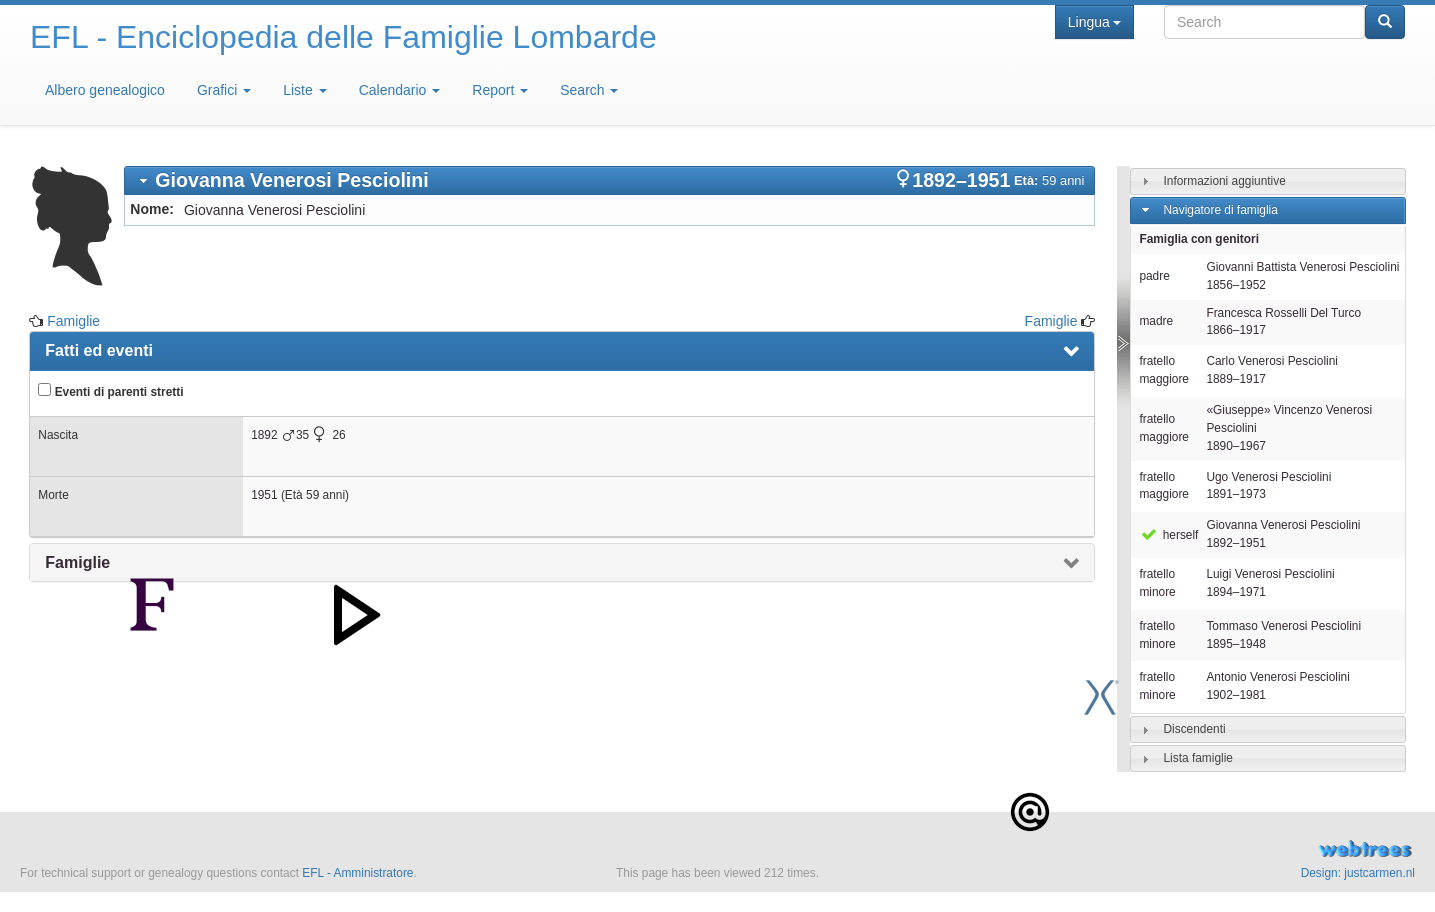  Describe the element at coordinates (350, 615) in the screenshot. I see `play media or video content` at that location.